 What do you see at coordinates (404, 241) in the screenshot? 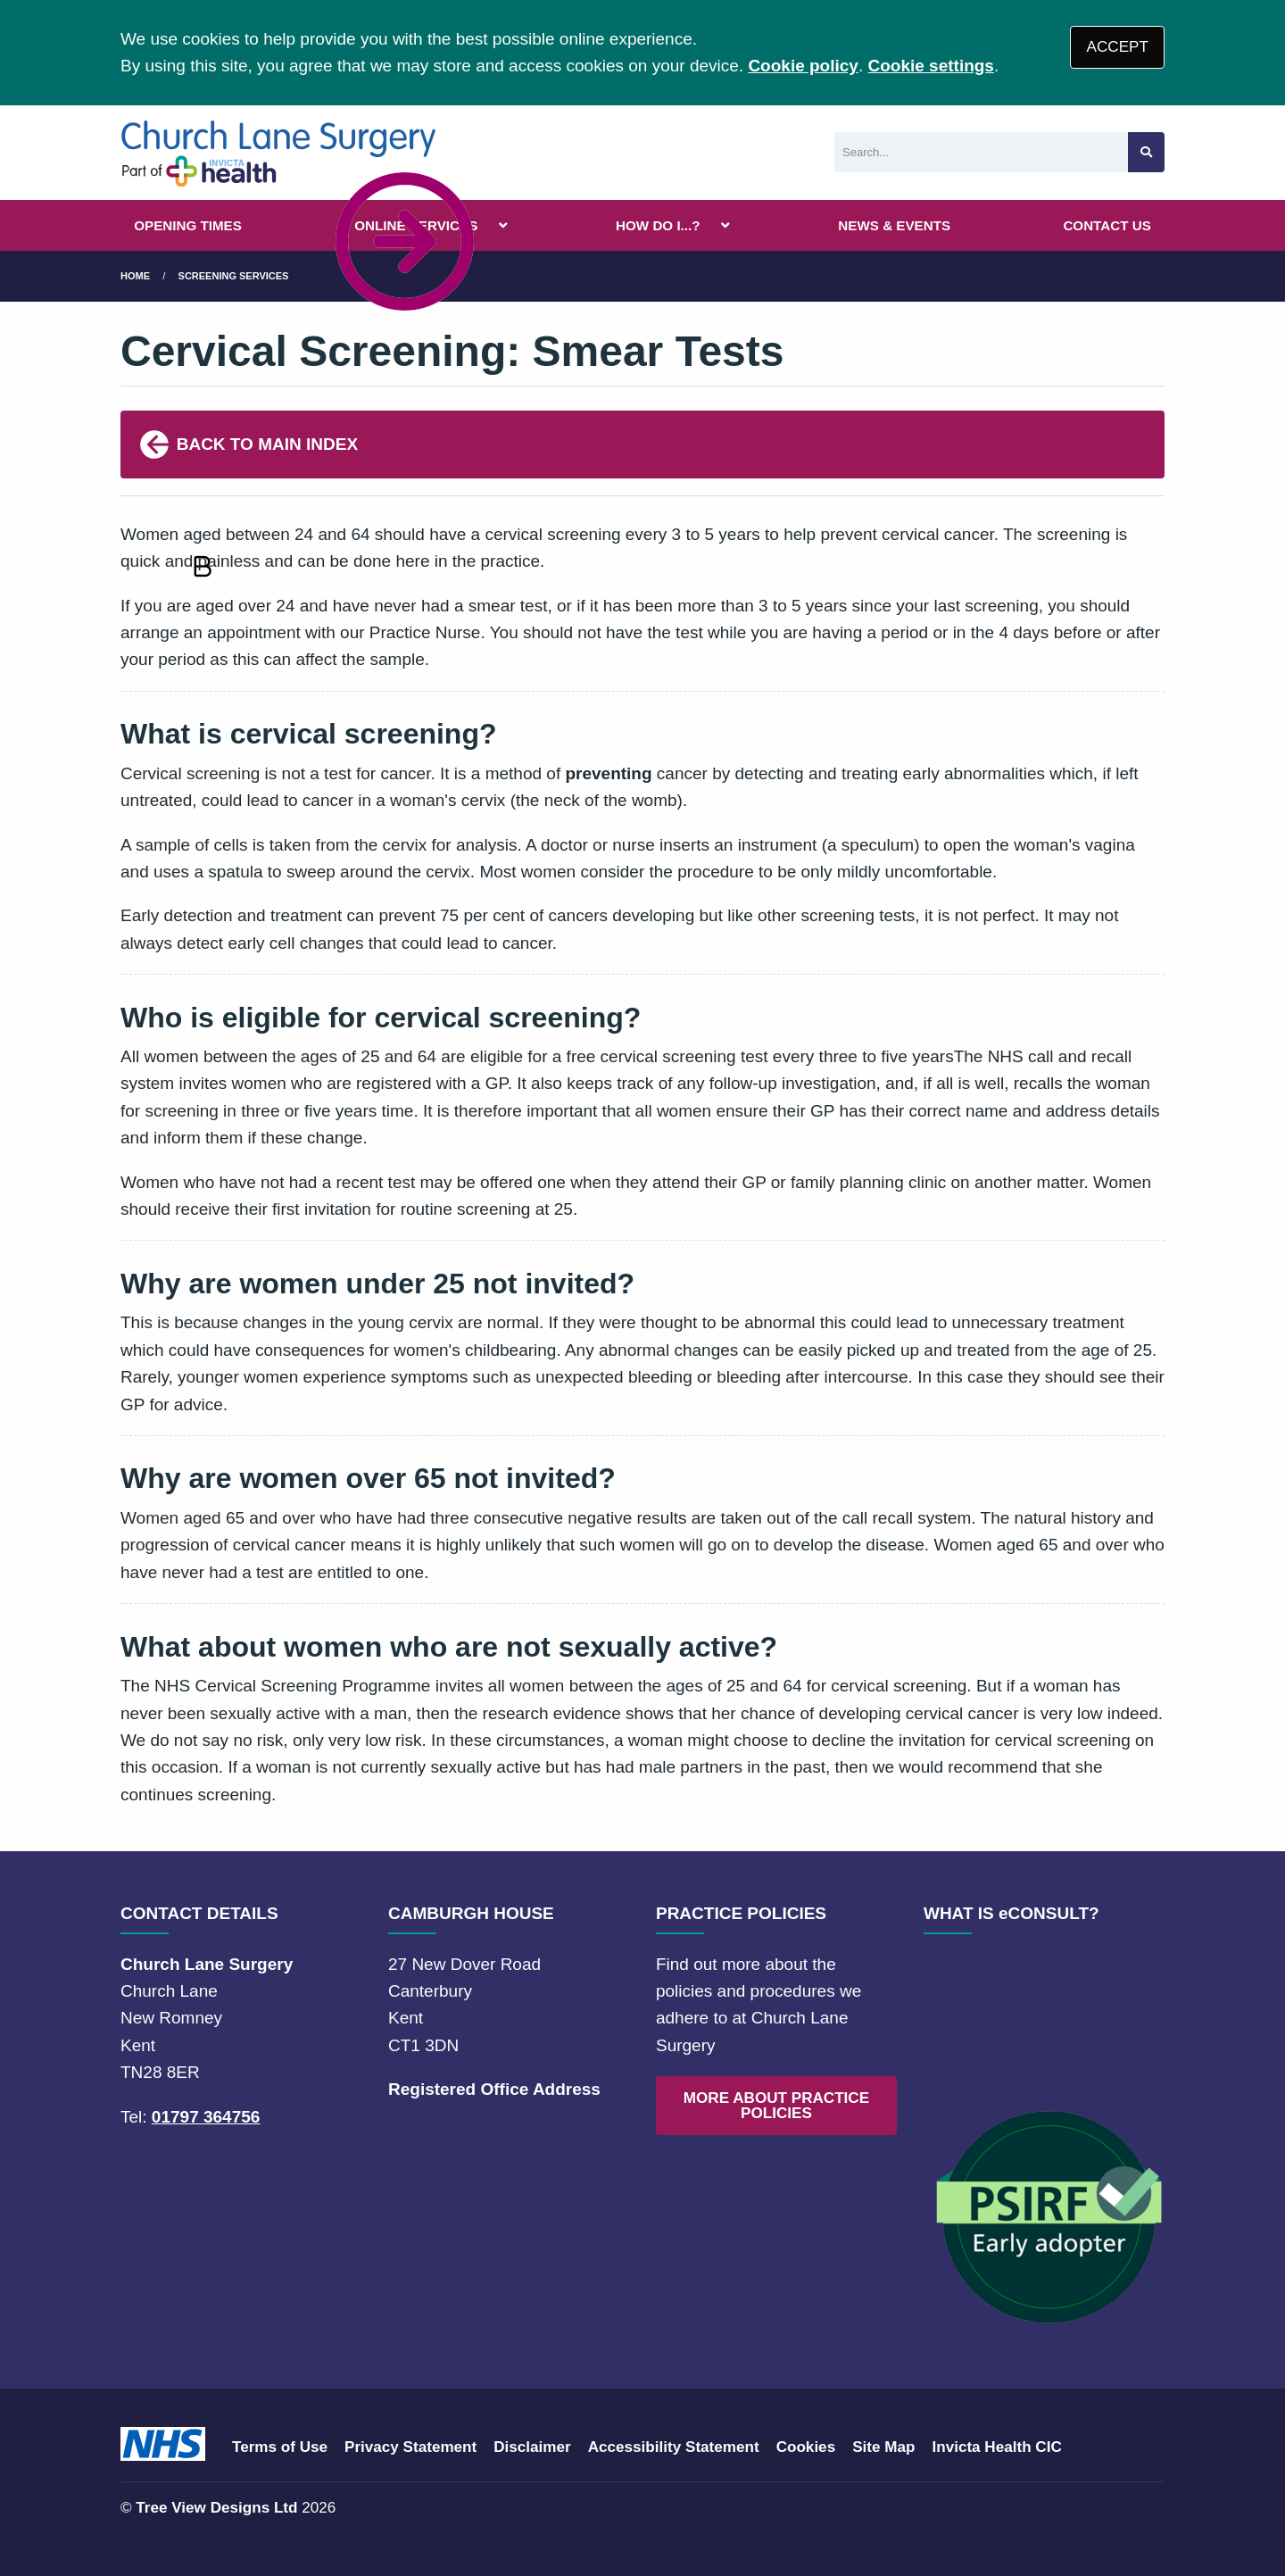
I see `proceed to the next step` at bounding box center [404, 241].